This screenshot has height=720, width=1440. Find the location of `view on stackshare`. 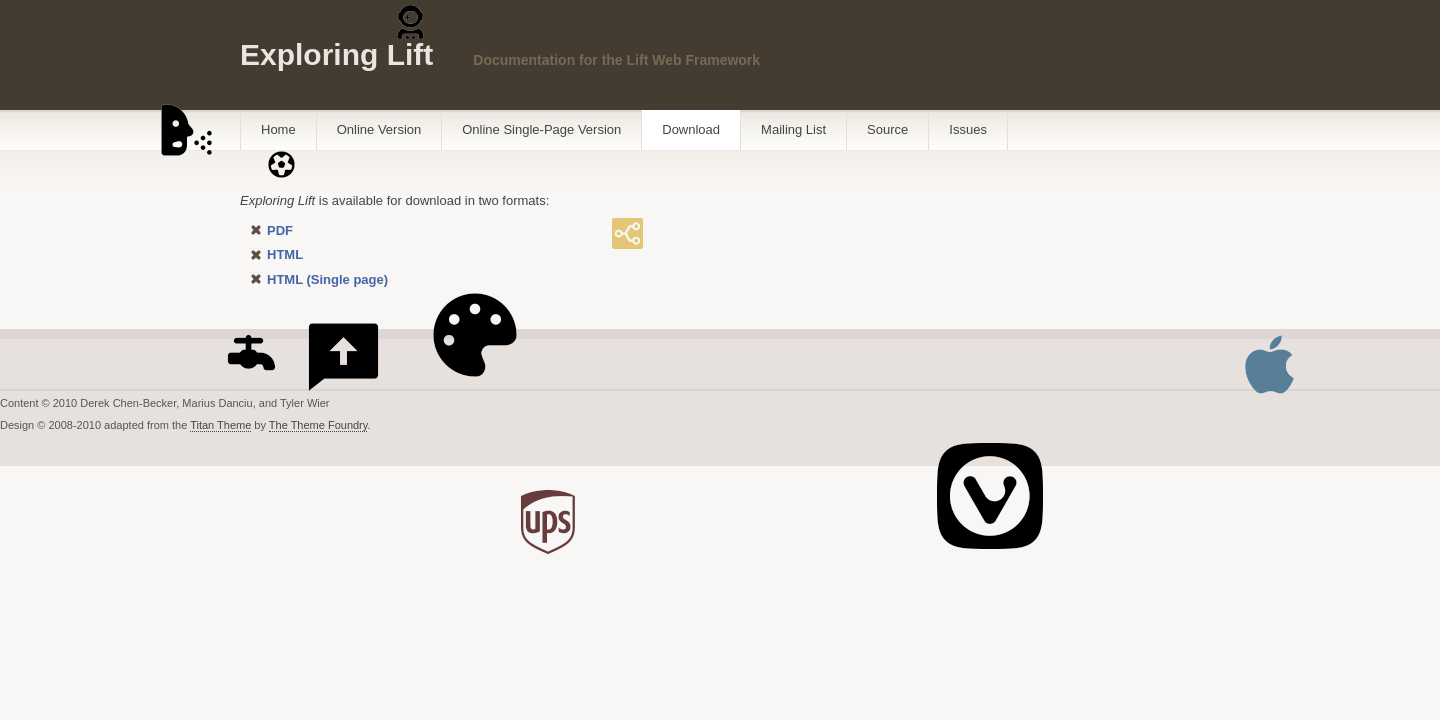

view on stackshare is located at coordinates (627, 233).